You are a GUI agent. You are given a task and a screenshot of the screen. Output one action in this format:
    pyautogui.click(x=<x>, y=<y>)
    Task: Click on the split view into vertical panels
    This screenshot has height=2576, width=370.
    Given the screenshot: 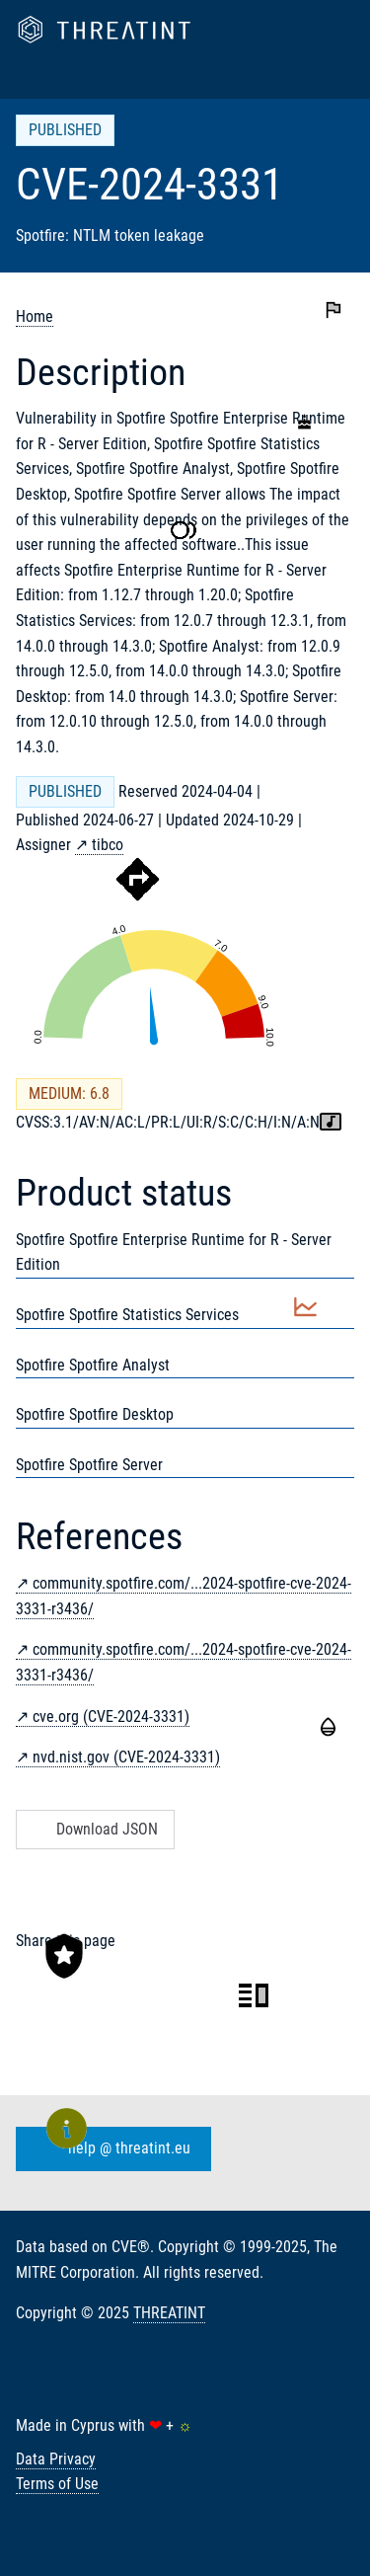 What is the action you would take?
    pyautogui.click(x=254, y=1995)
    